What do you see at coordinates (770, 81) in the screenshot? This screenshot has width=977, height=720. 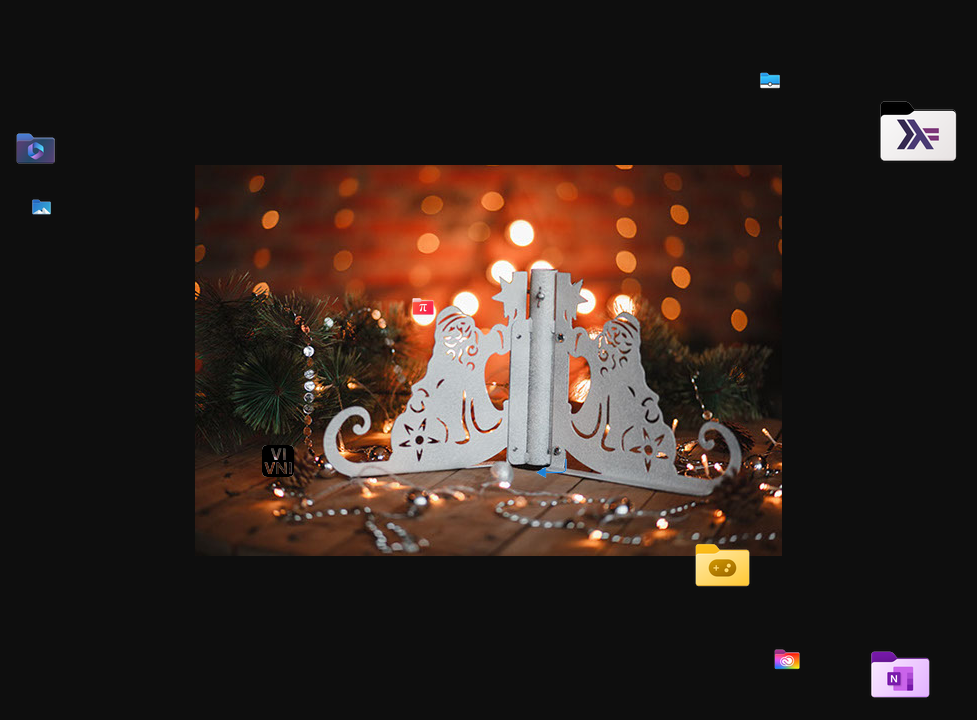 I see `folder containing pokémon transfer data or saves` at bounding box center [770, 81].